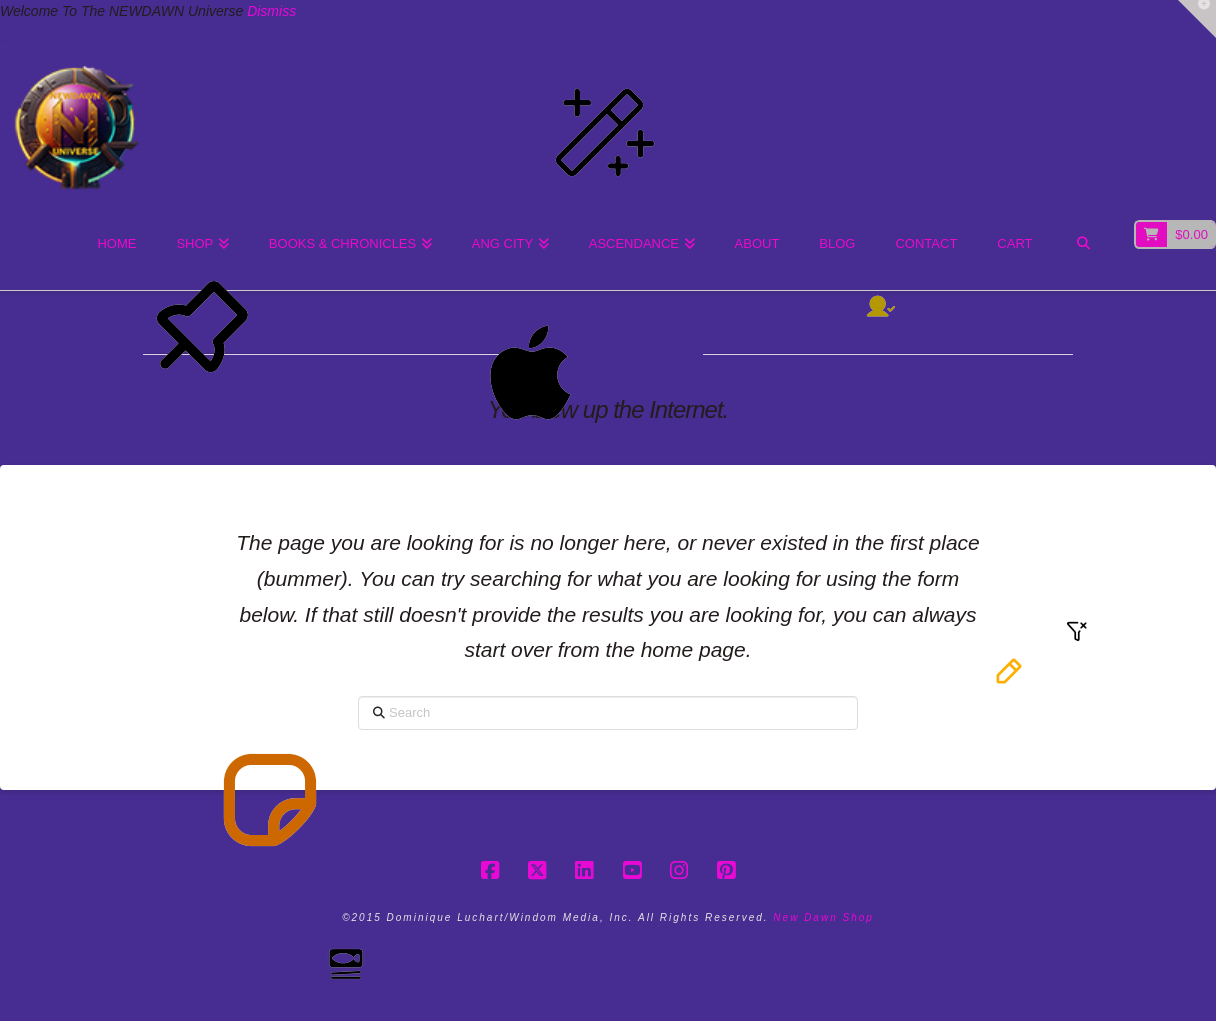 Image resolution: width=1216 pixels, height=1021 pixels. Describe the element at coordinates (530, 372) in the screenshot. I see `sign in with Apple` at that location.